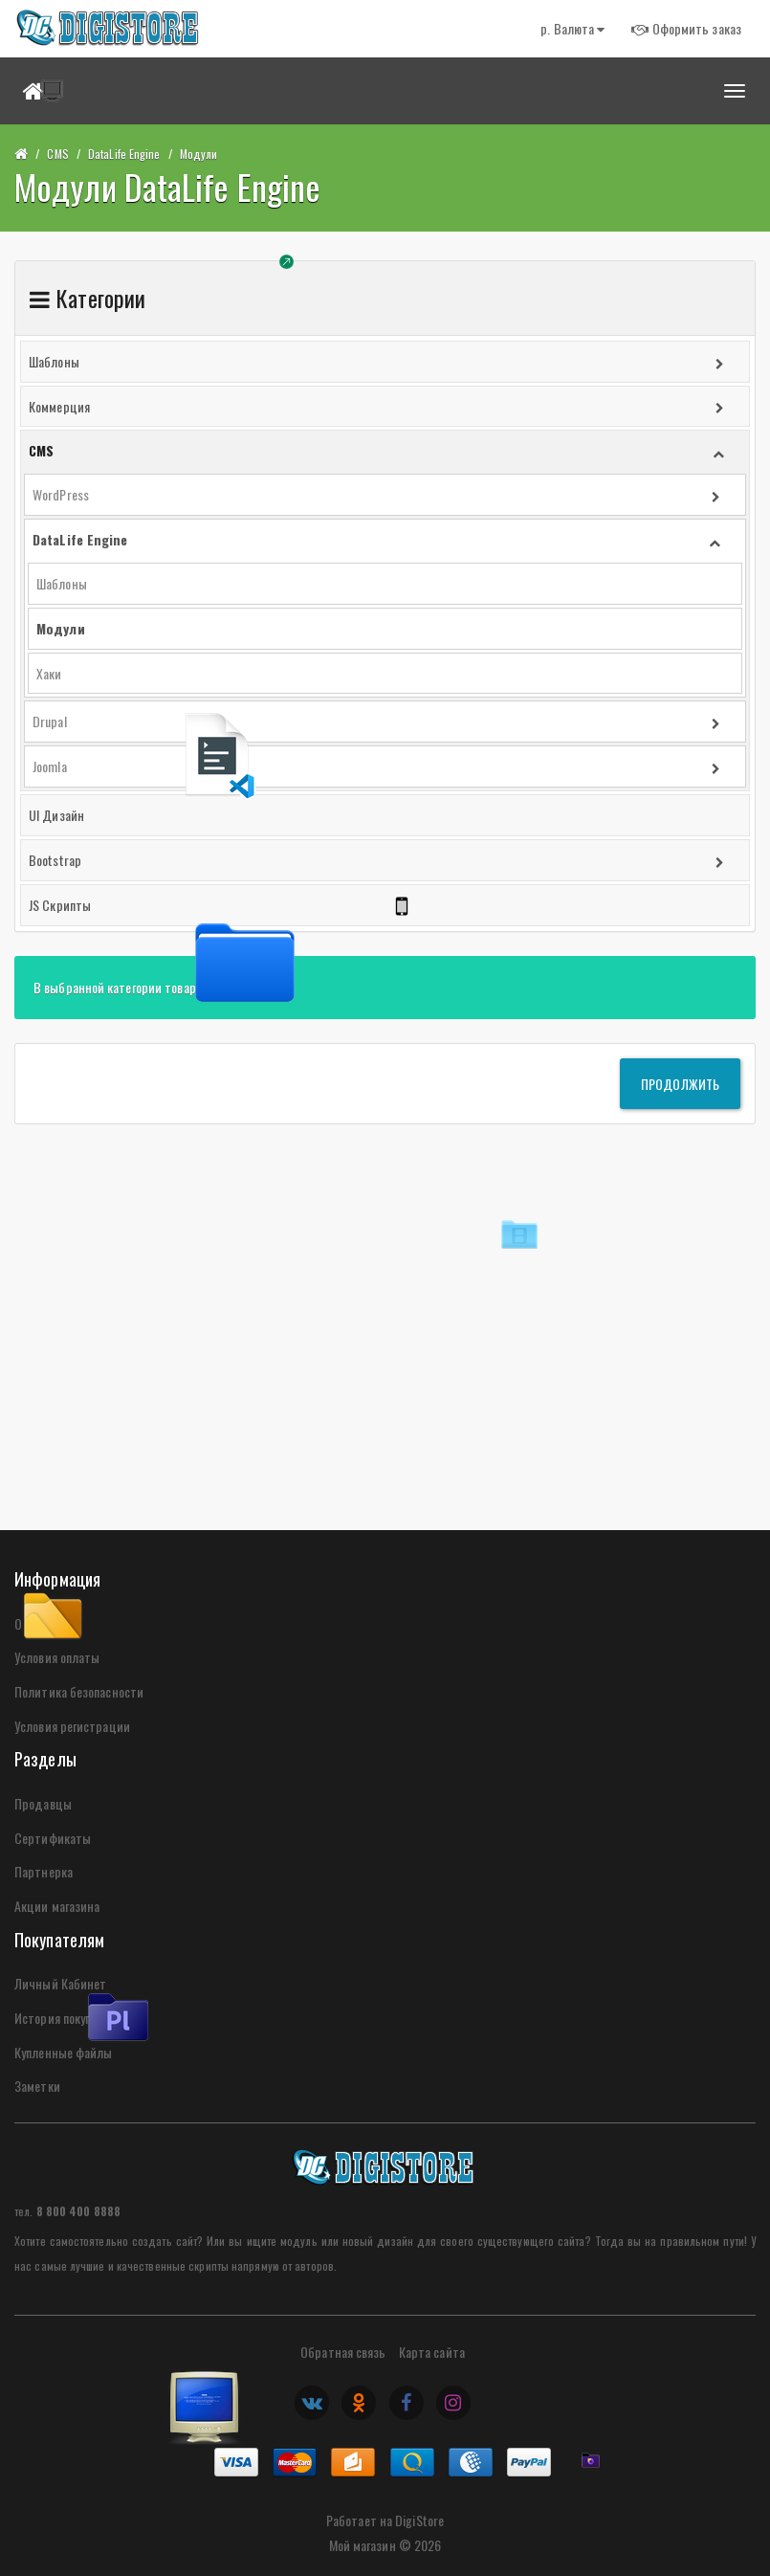 The height and width of the screenshot is (2576, 770). I want to click on indicates a symbolic link or shortcut to another file, so click(286, 261).